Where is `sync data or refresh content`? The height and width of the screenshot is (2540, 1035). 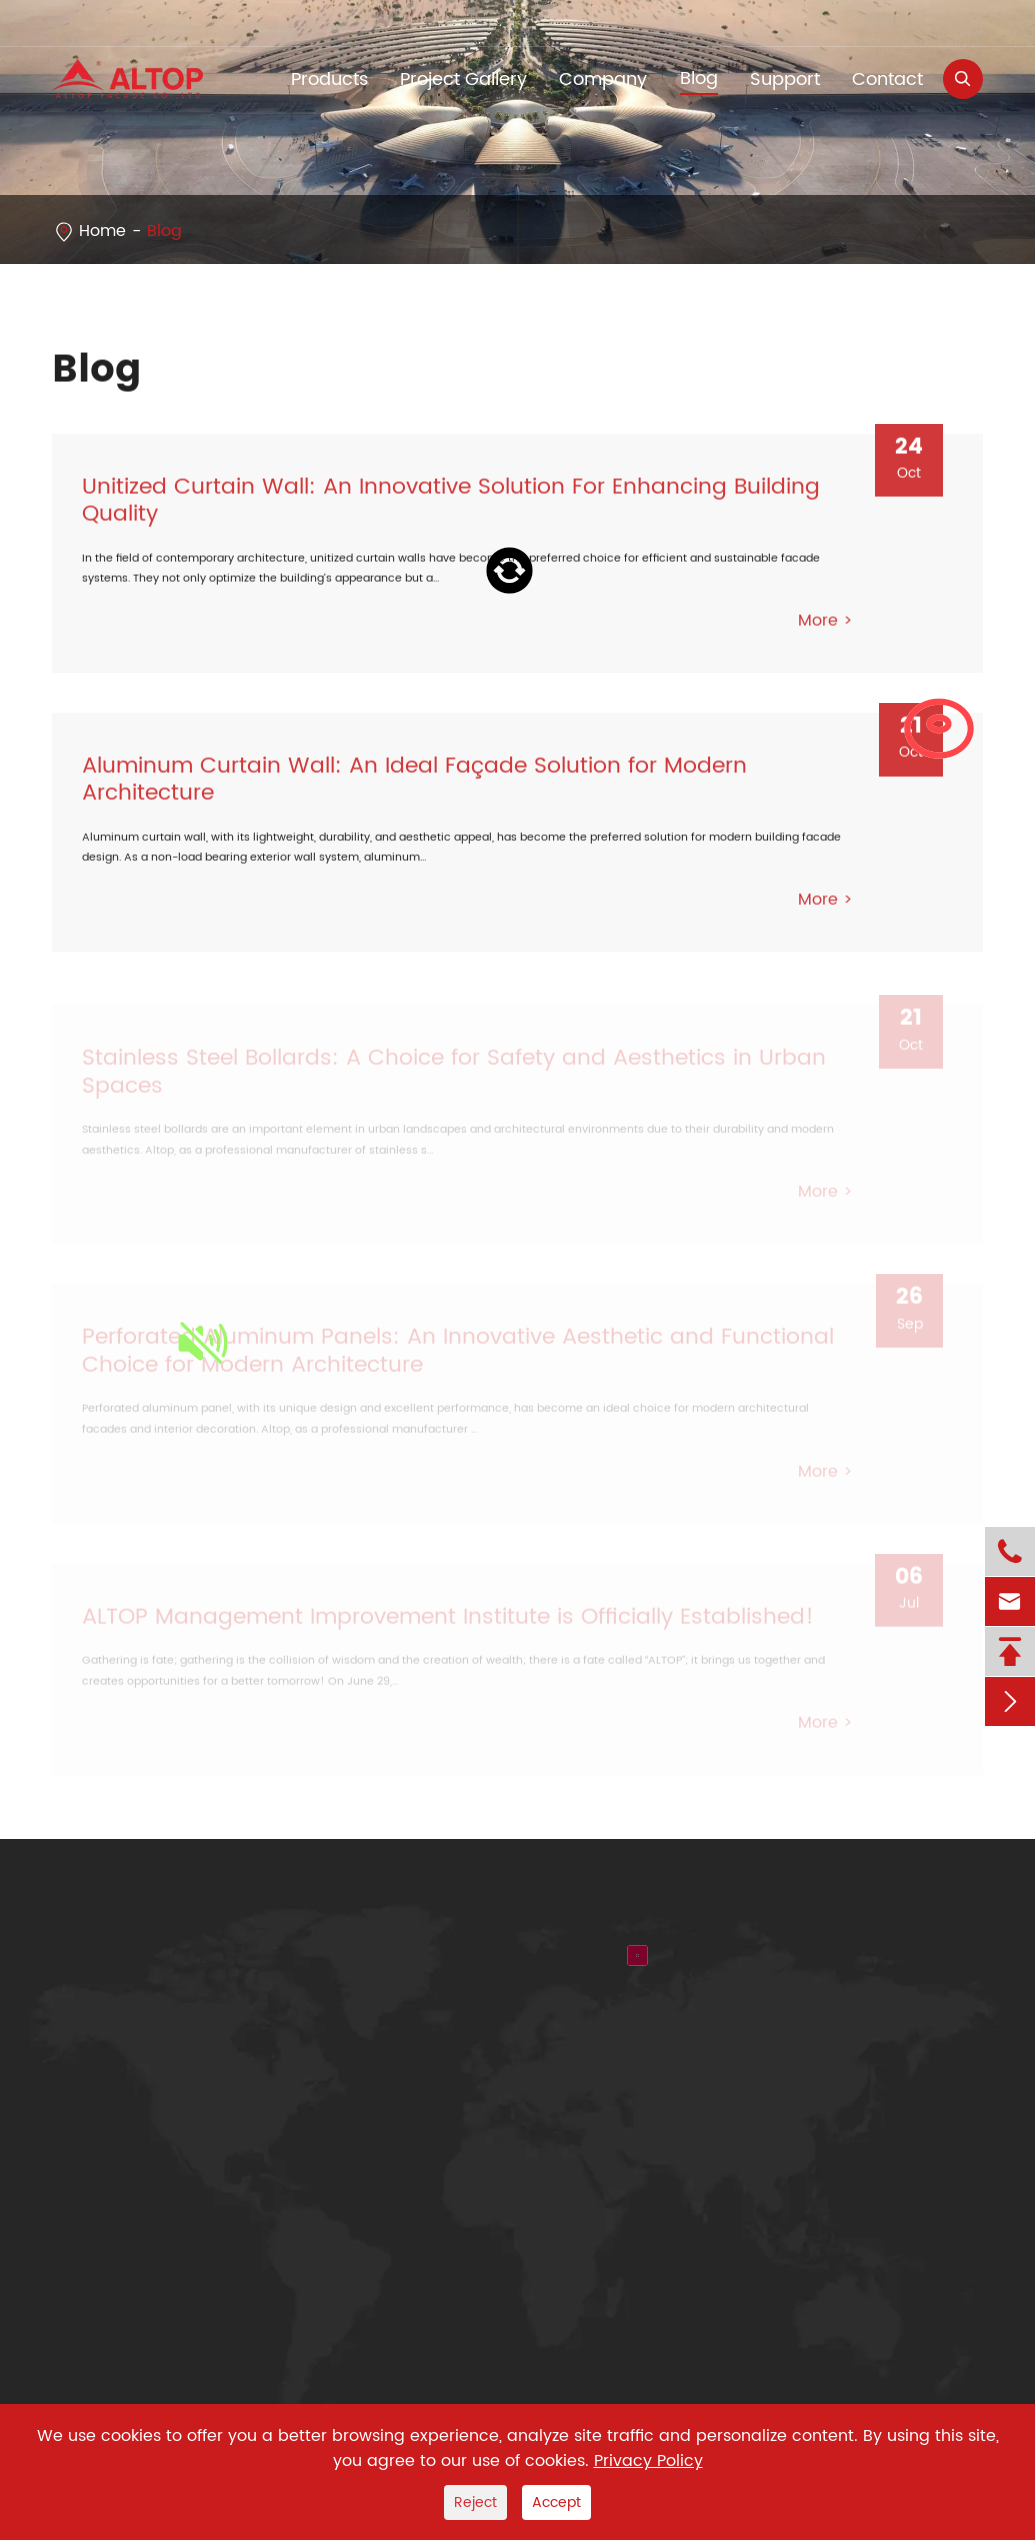
sync data or refresh content is located at coordinates (509, 570).